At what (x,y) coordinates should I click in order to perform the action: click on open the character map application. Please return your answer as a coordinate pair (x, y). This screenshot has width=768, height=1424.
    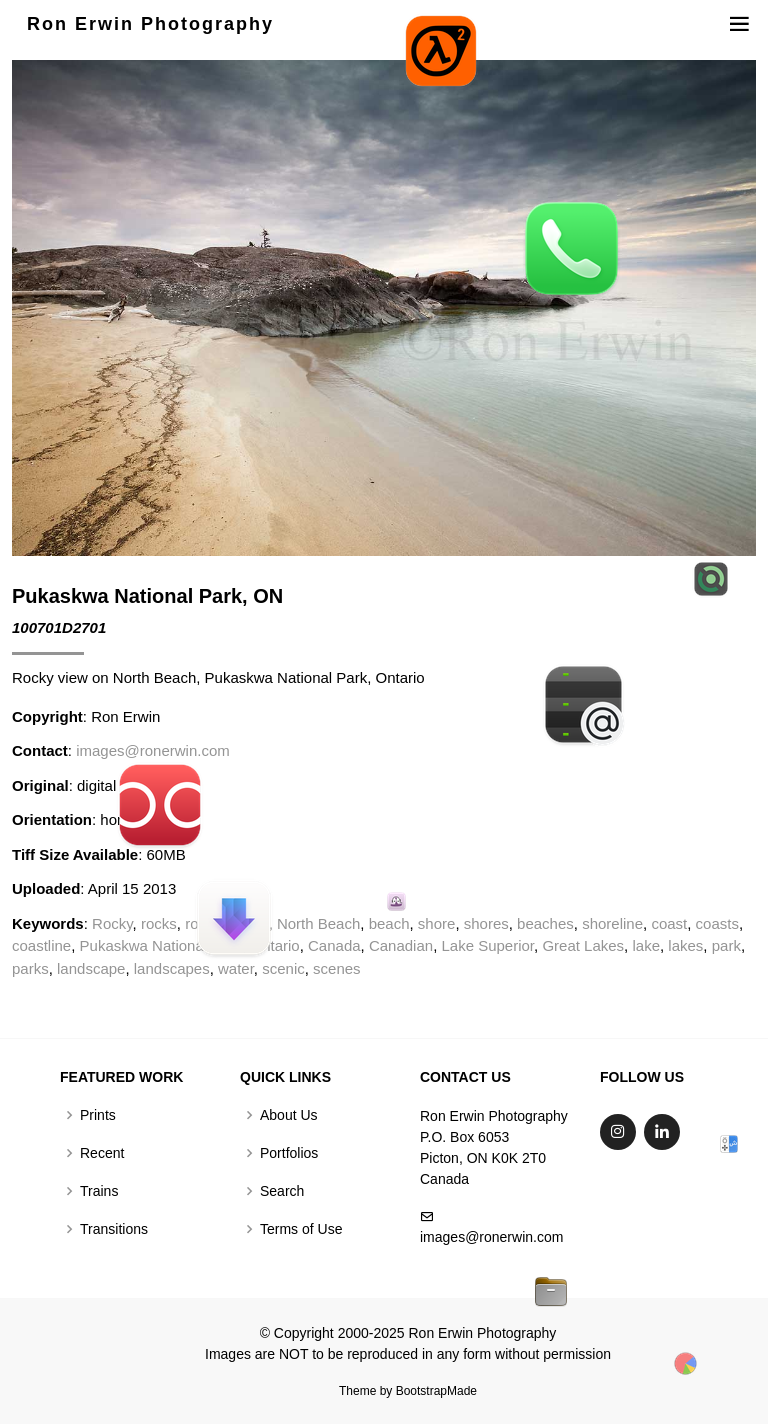
    Looking at the image, I should click on (729, 1144).